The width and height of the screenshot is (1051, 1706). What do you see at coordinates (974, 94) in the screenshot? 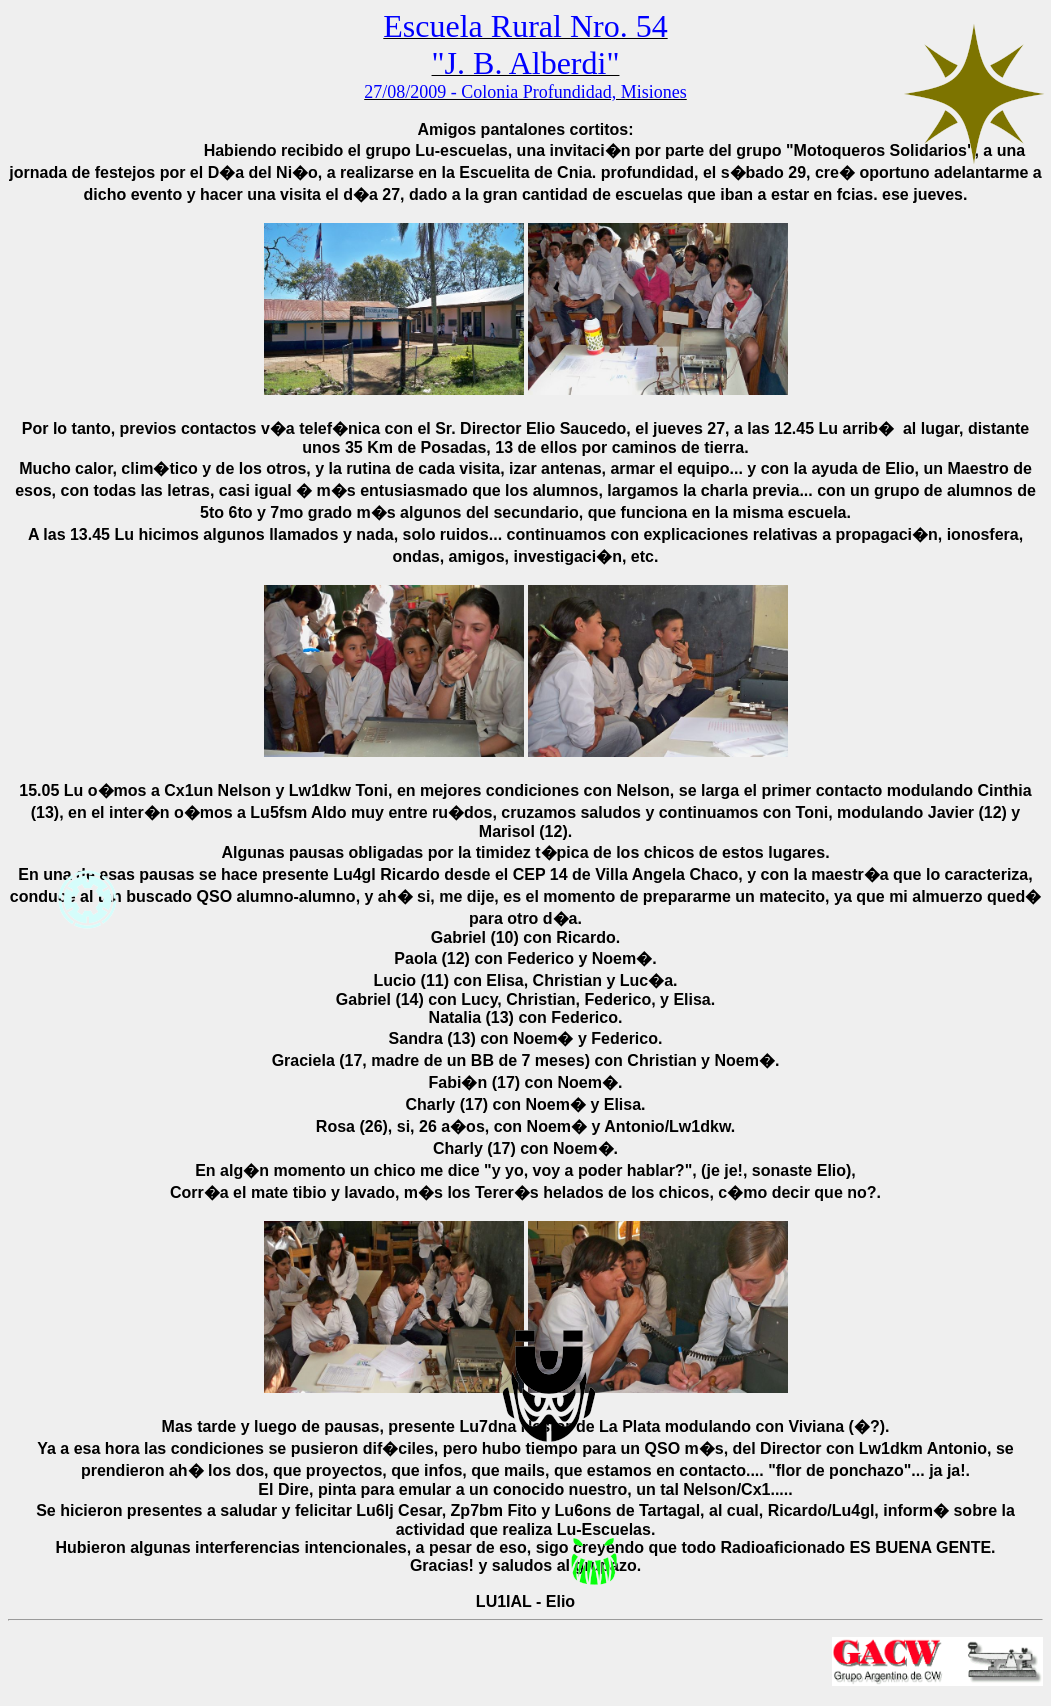
I see `navigate using compass or directional guide` at bounding box center [974, 94].